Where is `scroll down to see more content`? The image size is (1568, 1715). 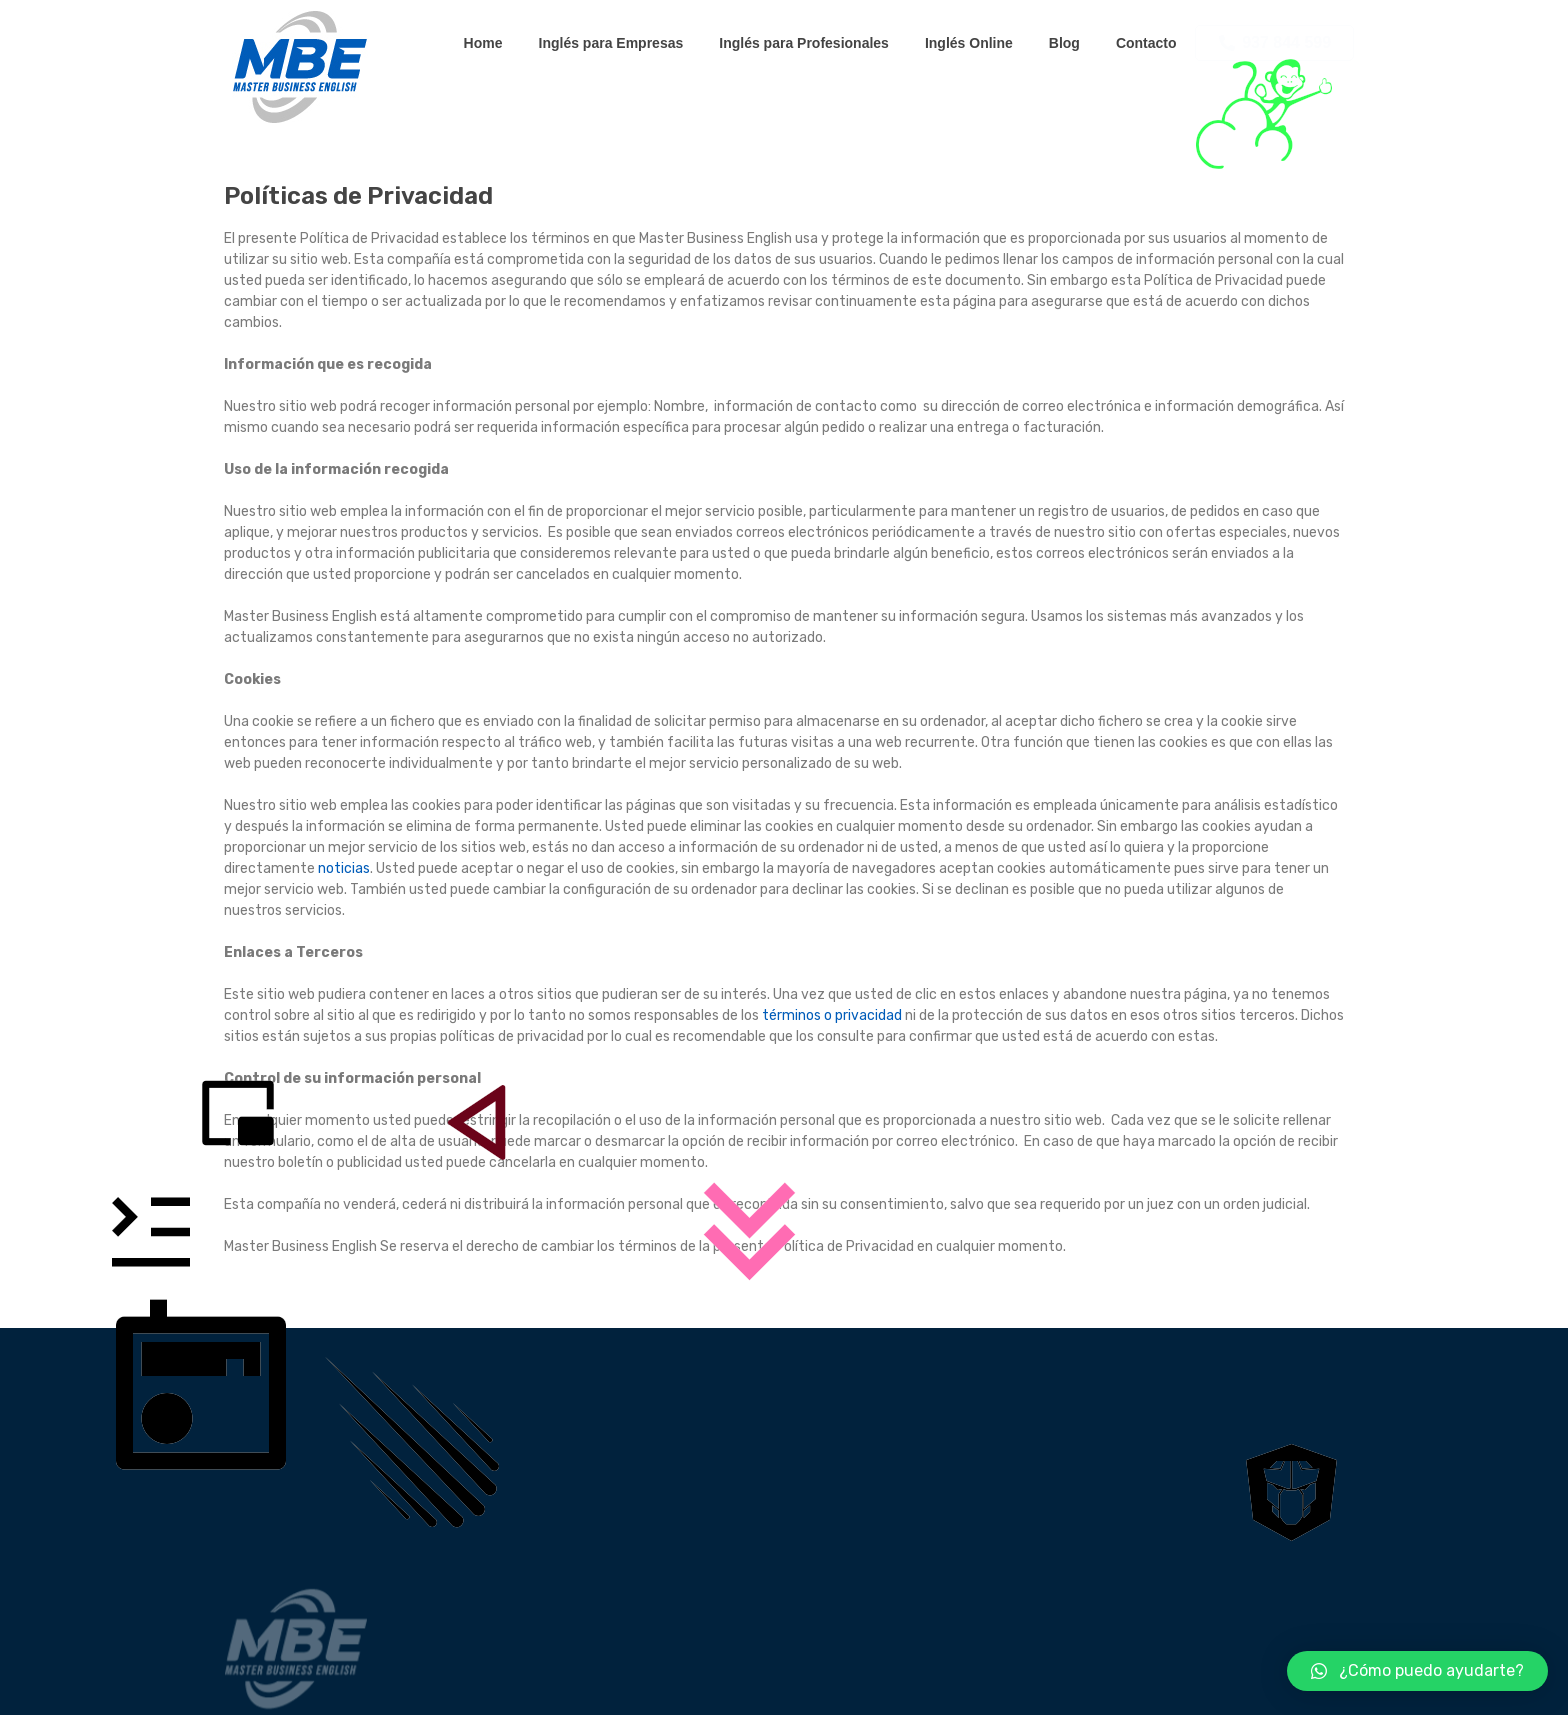
scroll down to see more content is located at coordinates (749, 1227).